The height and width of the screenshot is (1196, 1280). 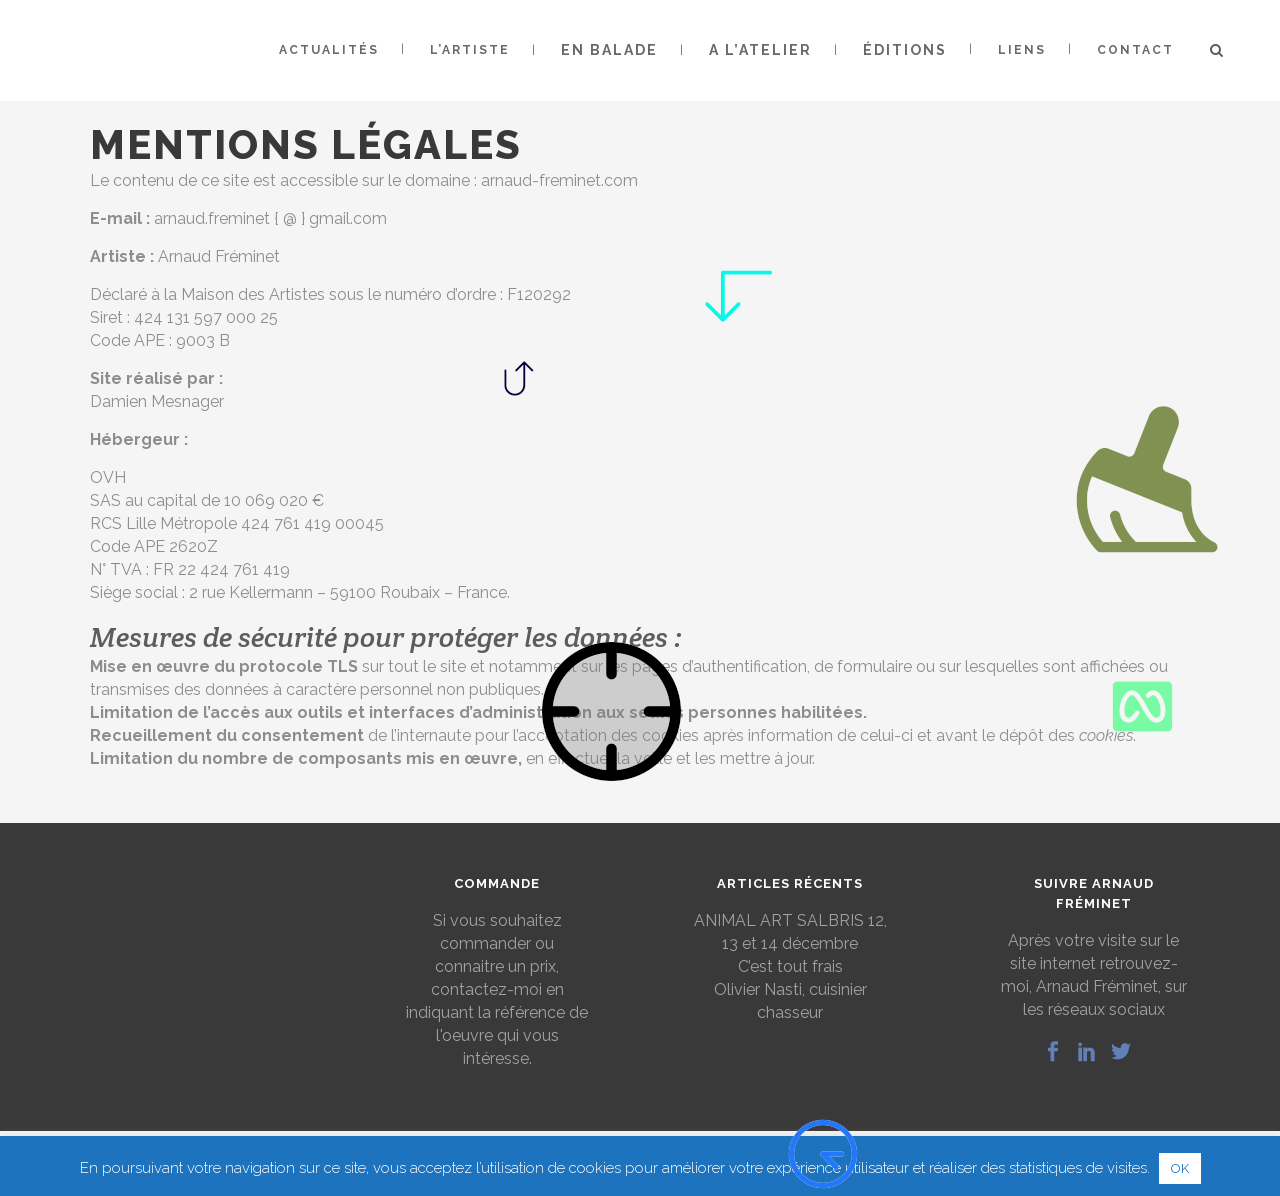 What do you see at coordinates (1142, 706) in the screenshot?
I see `meta company logo` at bounding box center [1142, 706].